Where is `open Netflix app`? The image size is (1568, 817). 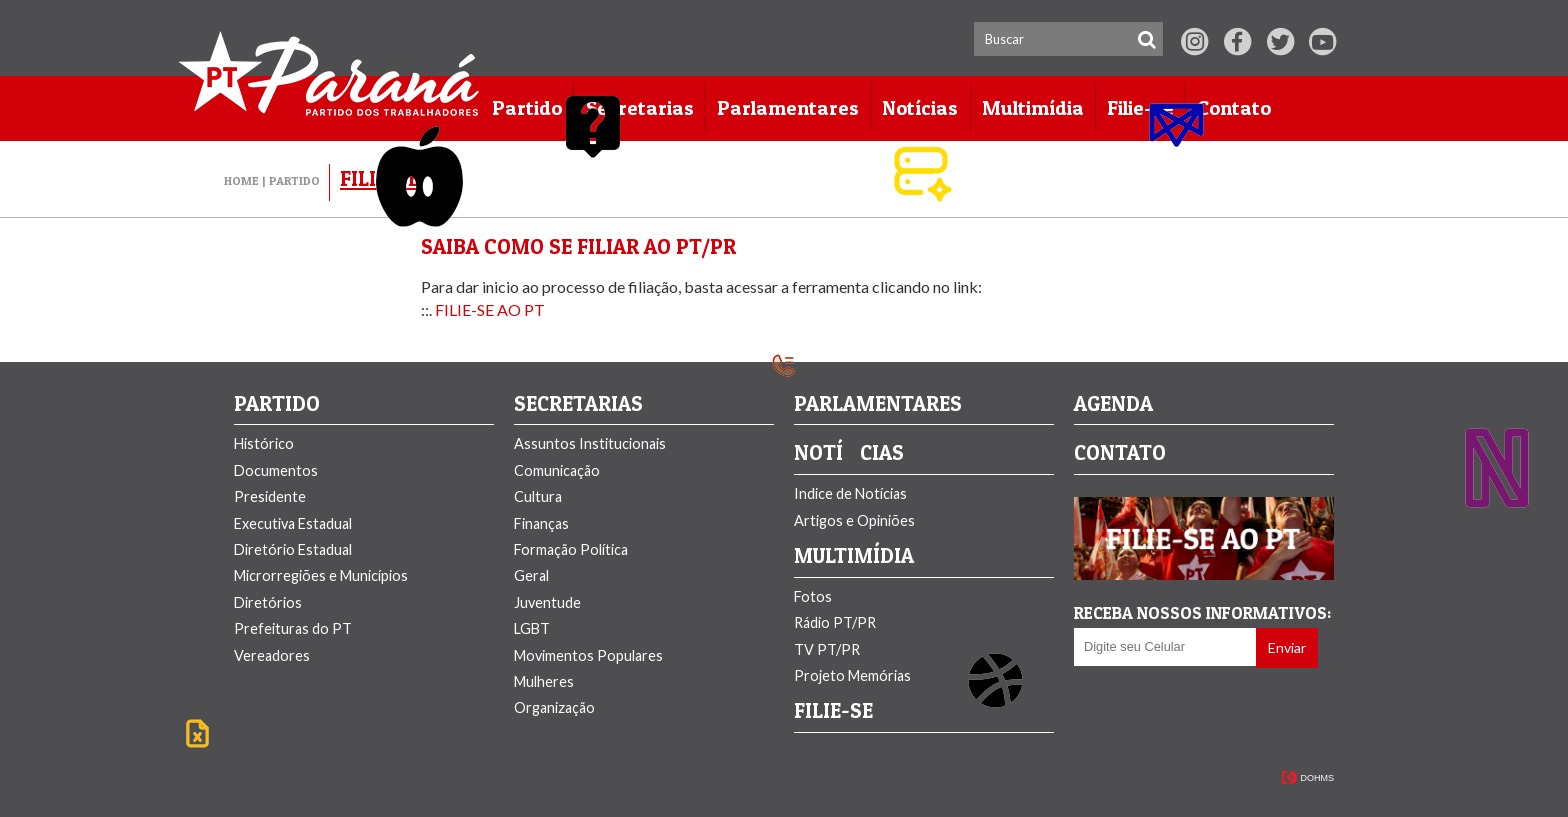
open Netflix app is located at coordinates (1497, 468).